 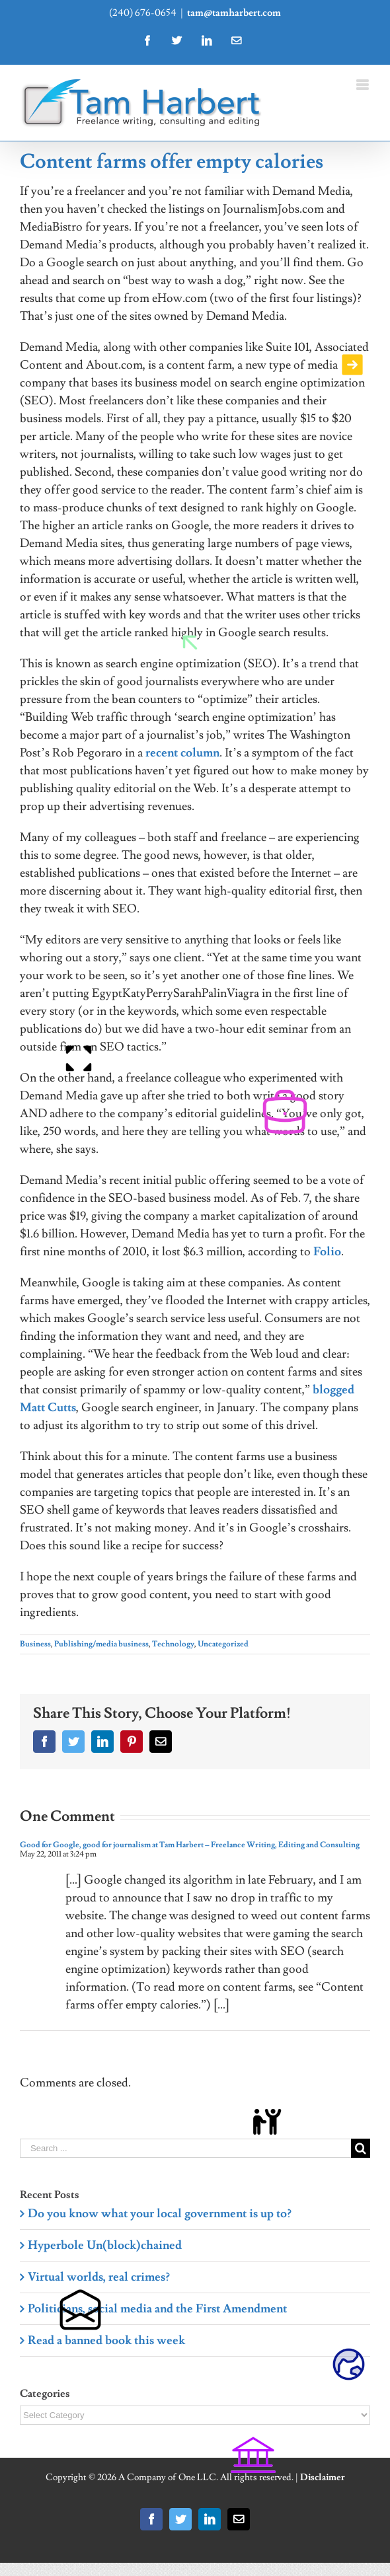 I want to click on expand to fullscreen mode, so click(x=79, y=1058).